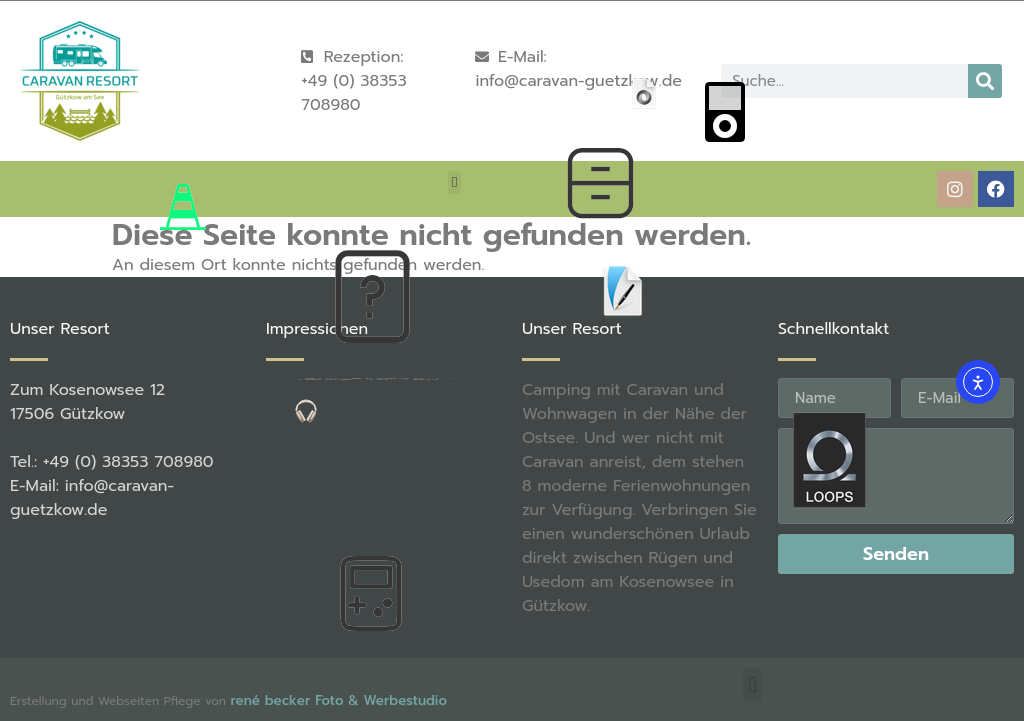  Describe the element at coordinates (183, 207) in the screenshot. I see `open VLC media player` at that location.